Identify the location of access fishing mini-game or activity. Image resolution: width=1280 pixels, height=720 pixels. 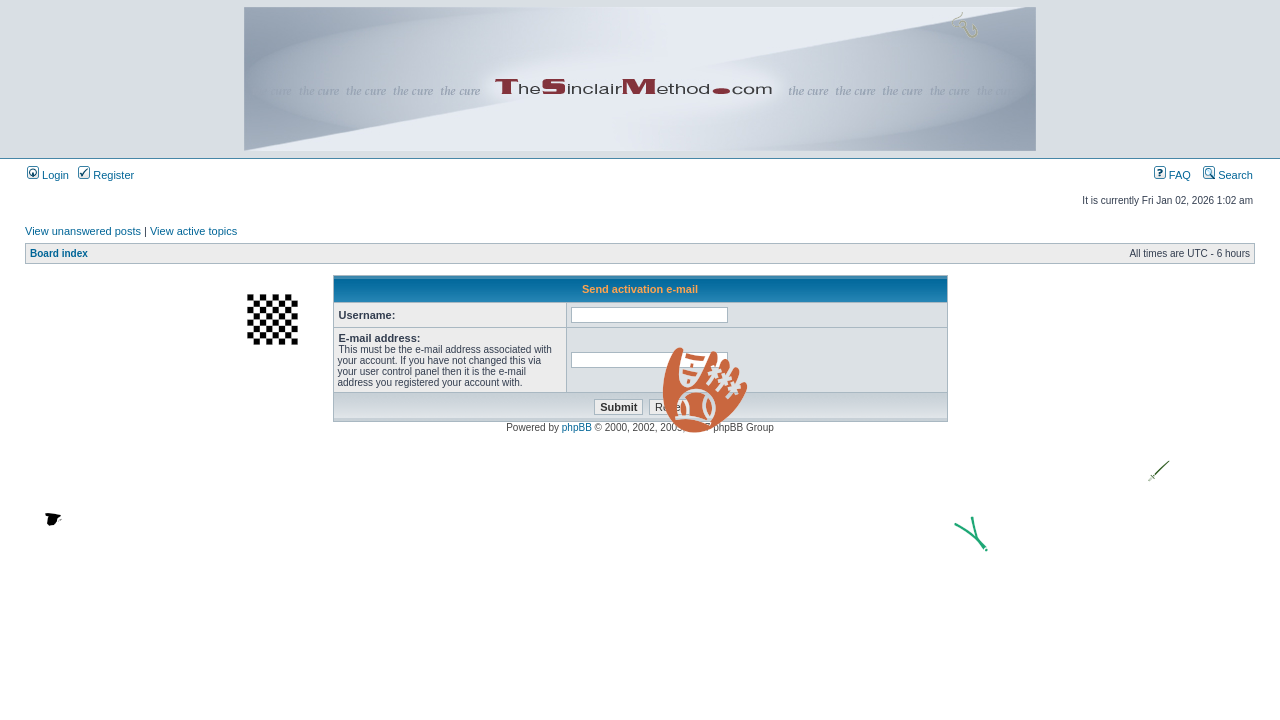
(965, 25).